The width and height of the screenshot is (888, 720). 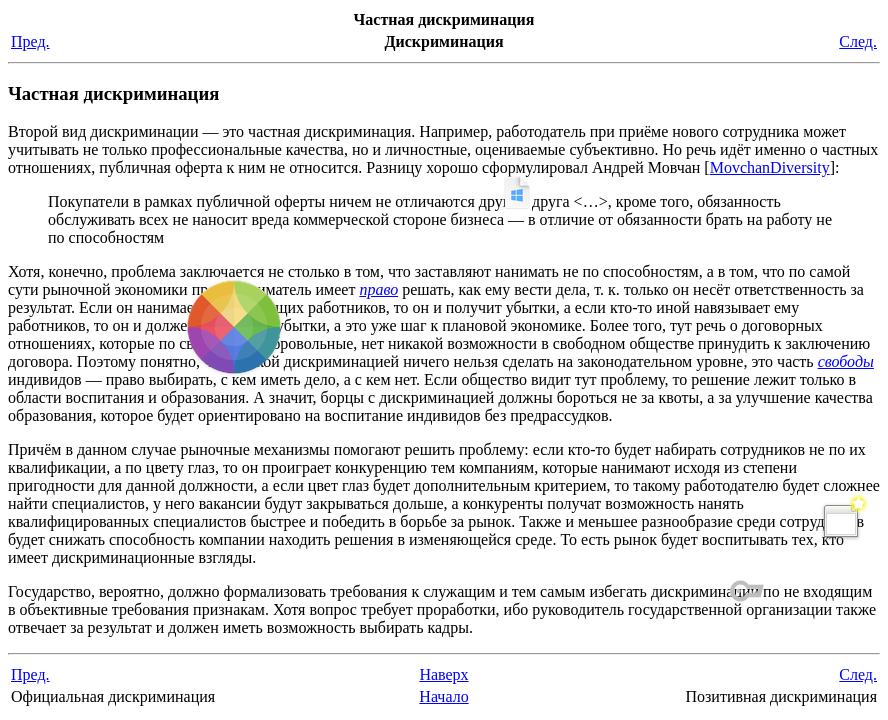 I want to click on a windows executable or application file, so click(x=517, y=193).